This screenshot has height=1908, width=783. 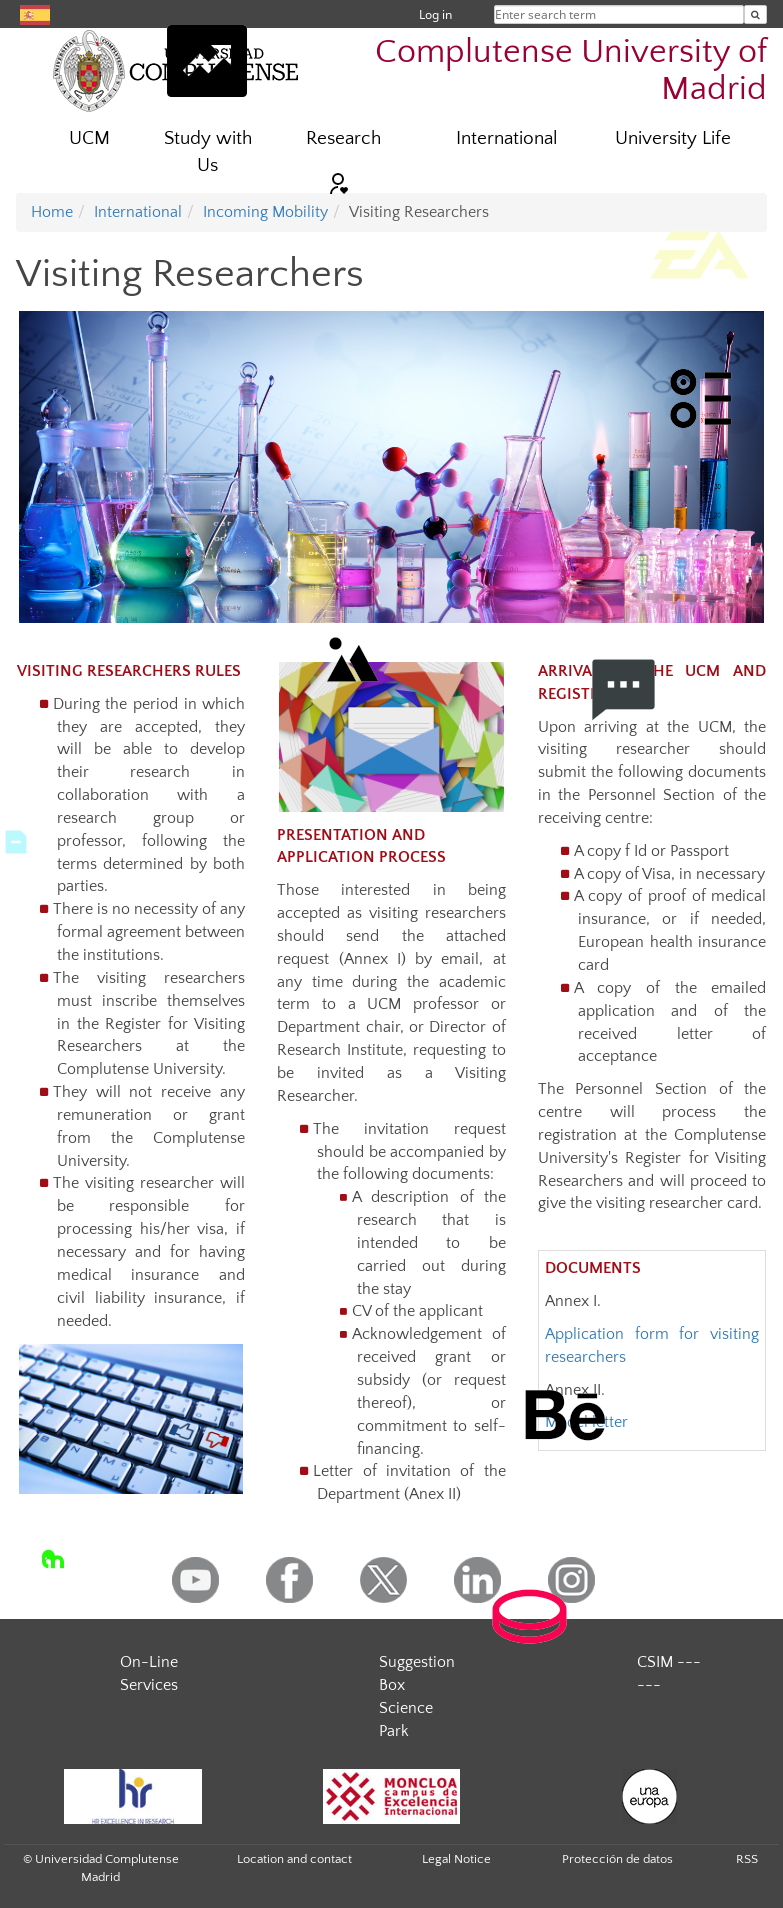 What do you see at coordinates (16, 842) in the screenshot?
I see `reduce or compress file size` at bounding box center [16, 842].